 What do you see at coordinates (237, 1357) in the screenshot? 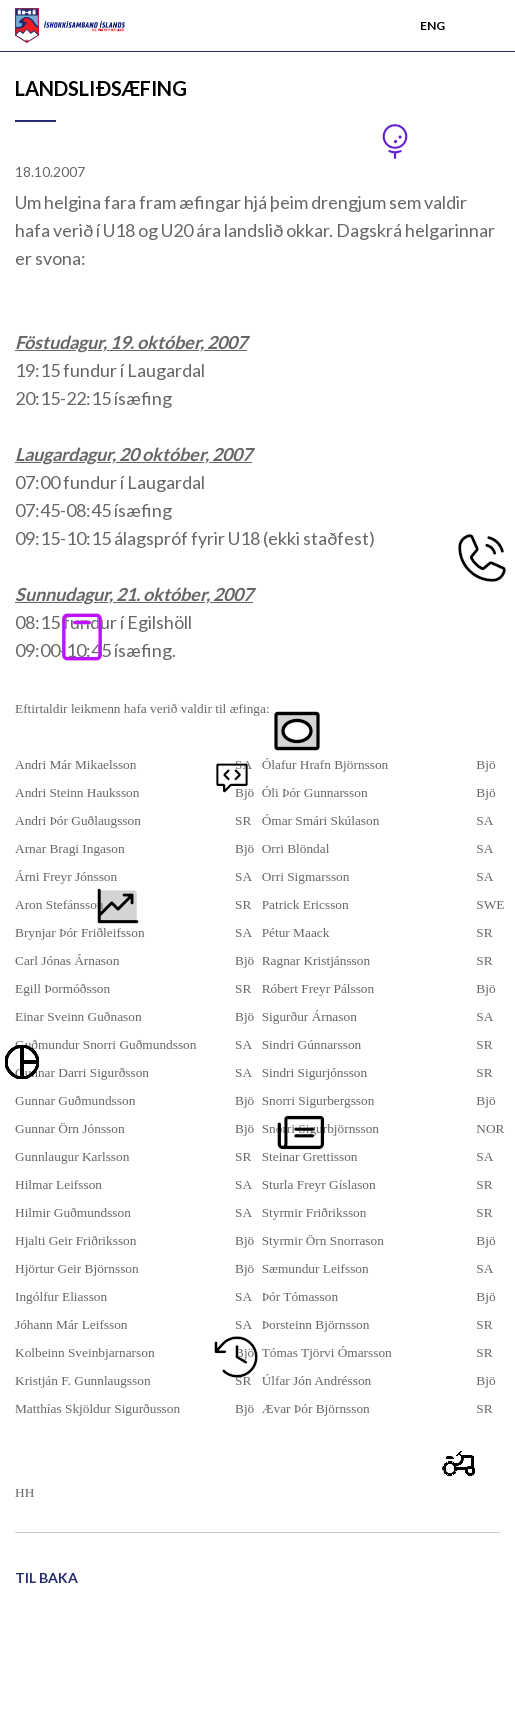
I see `view history or recent activity` at bounding box center [237, 1357].